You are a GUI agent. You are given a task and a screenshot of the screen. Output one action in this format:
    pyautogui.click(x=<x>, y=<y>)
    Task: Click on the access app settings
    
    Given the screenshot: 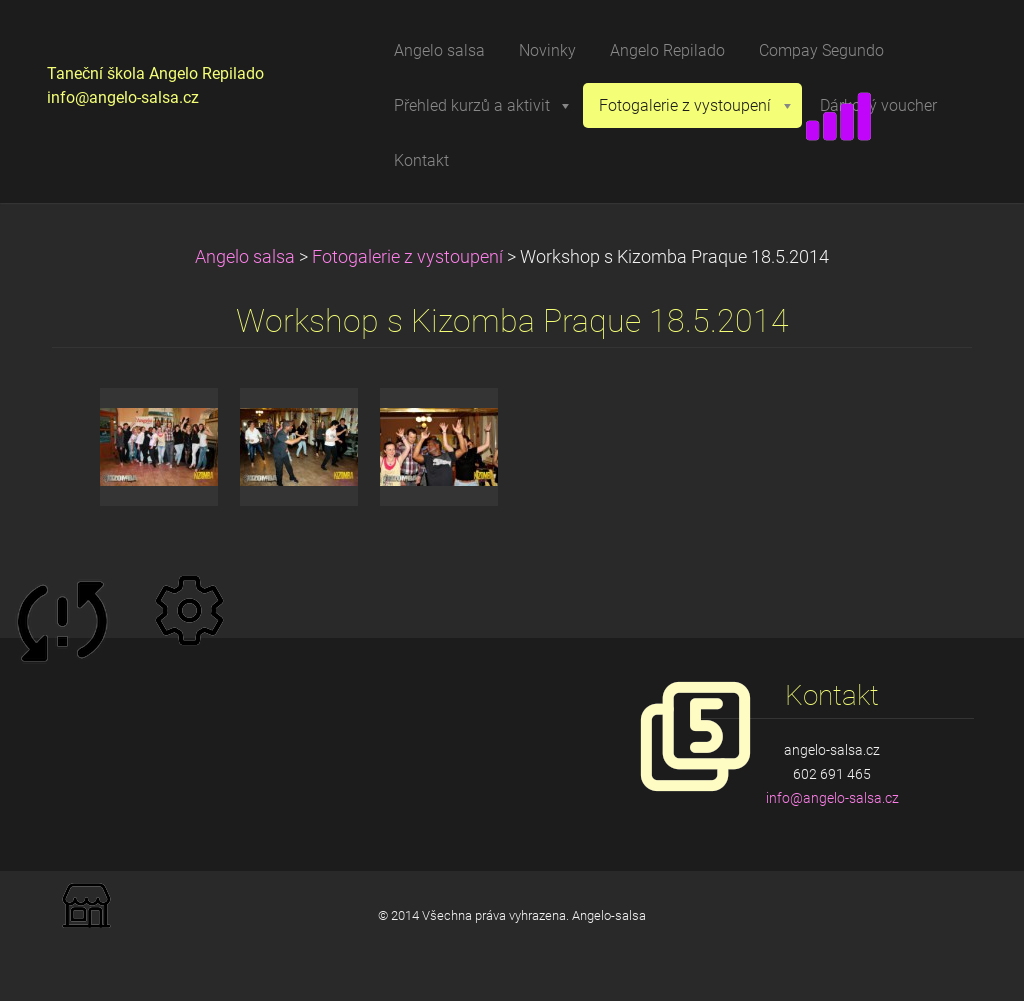 What is the action you would take?
    pyautogui.click(x=189, y=610)
    